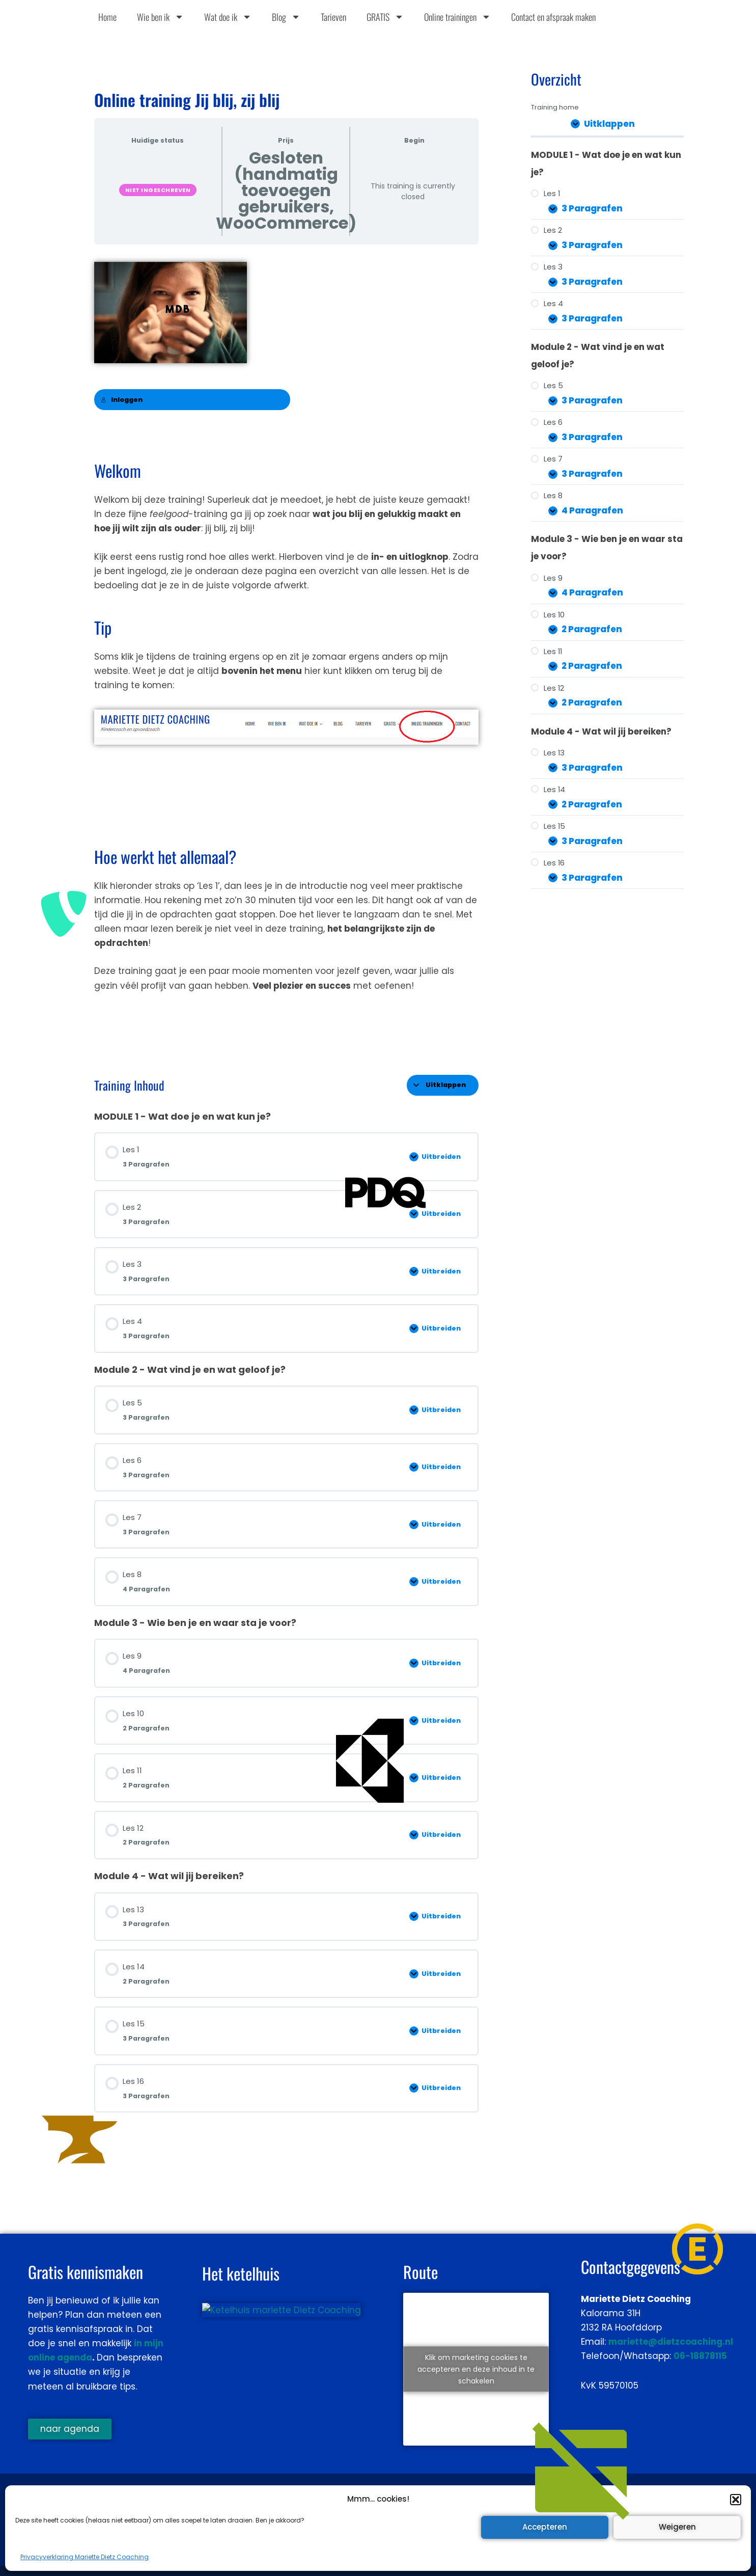 This screenshot has width=756, height=2576. What do you see at coordinates (64, 914) in the screenshot?
I see `TYPO3 content management system logo` at bounding box center [64, 914].